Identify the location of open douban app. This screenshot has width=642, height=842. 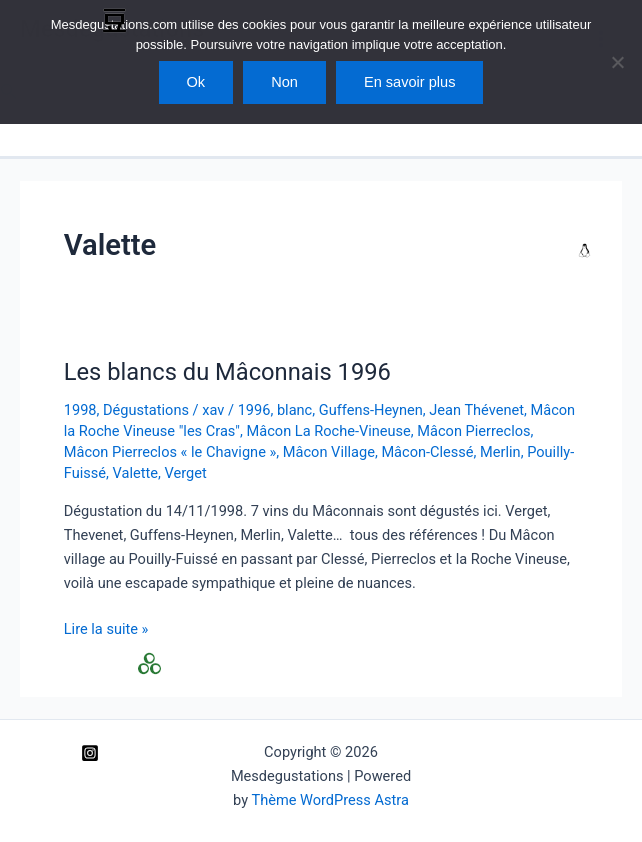
(114, 20).